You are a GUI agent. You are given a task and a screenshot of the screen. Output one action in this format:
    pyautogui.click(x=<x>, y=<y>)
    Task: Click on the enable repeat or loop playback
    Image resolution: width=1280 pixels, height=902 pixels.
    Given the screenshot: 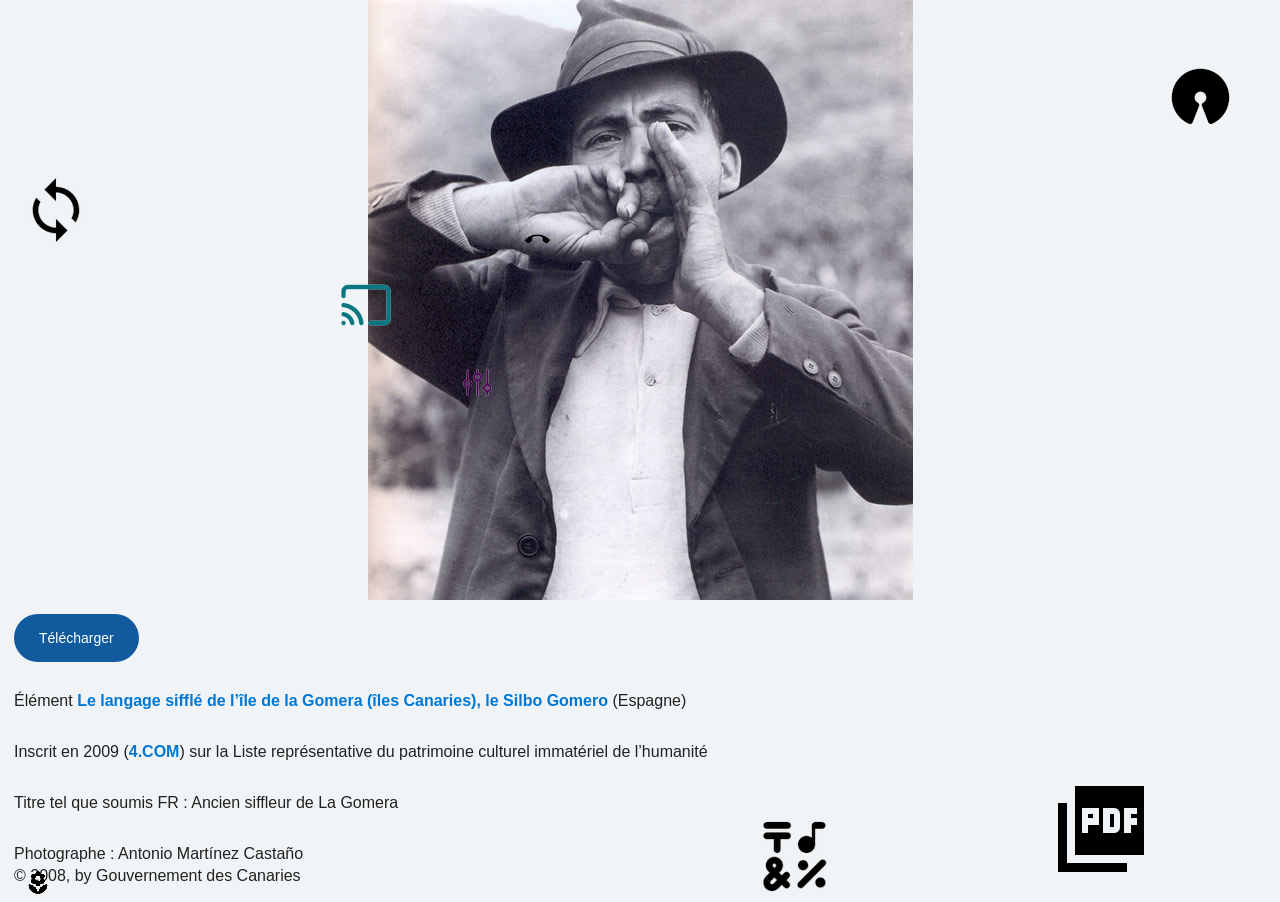 What is the action you would take?
    pyautogui.click(x=56, y=210)
    